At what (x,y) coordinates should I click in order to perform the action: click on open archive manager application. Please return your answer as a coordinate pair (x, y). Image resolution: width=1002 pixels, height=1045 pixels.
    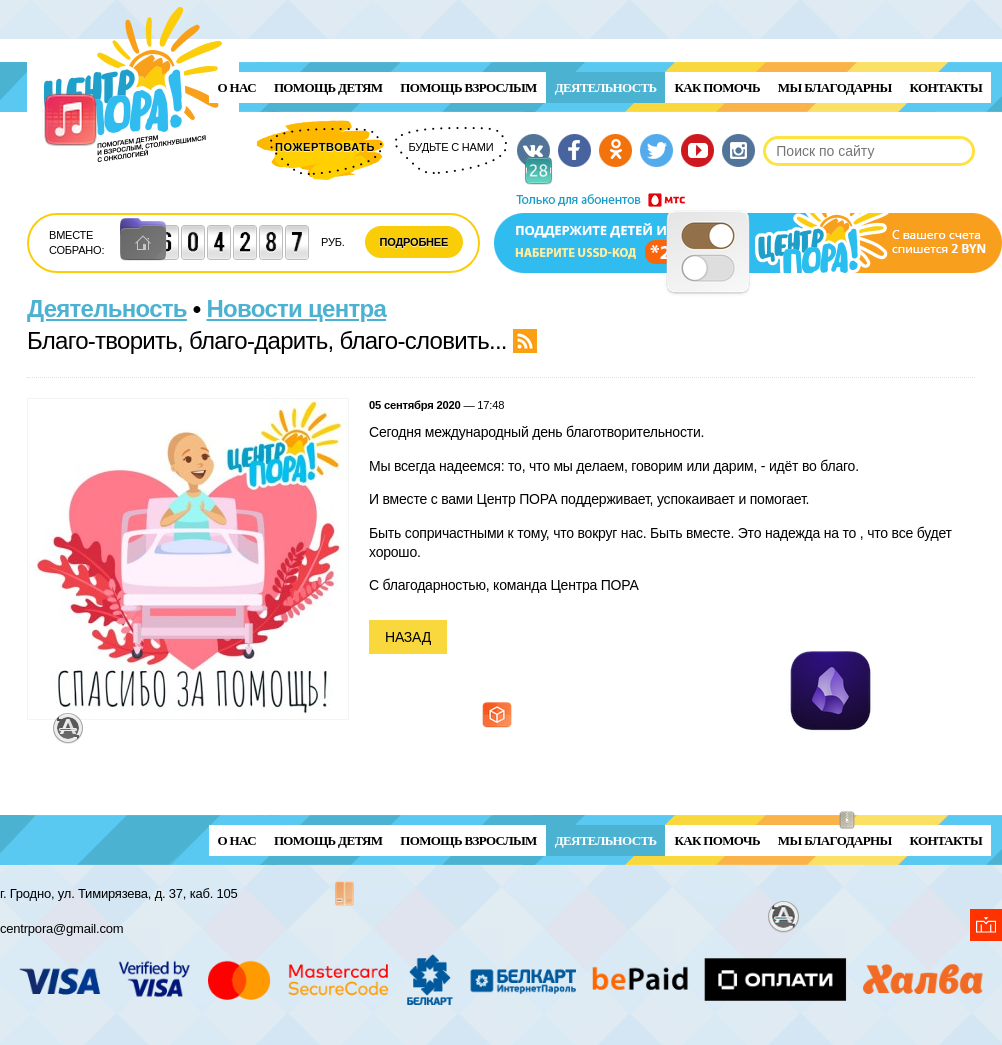
    Looking at the image, I should click on (847, 820).